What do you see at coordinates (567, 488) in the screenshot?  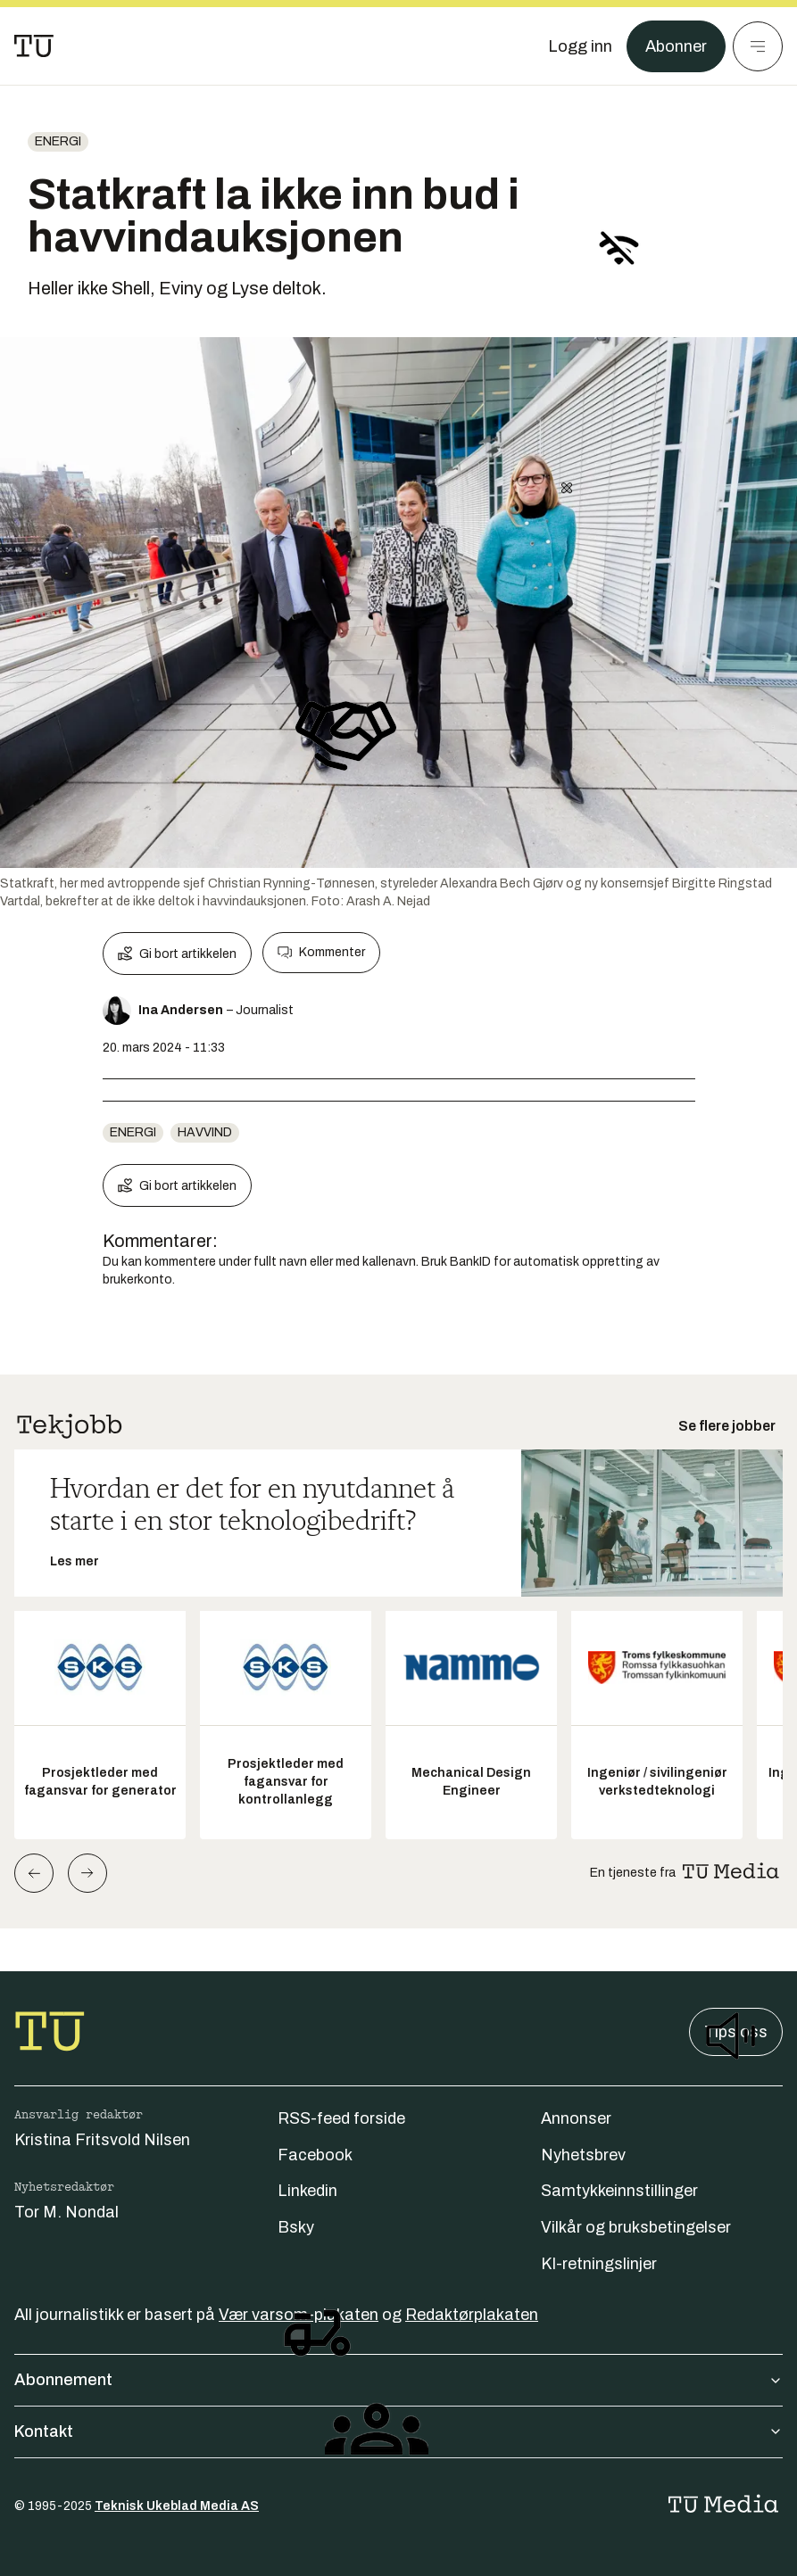 I see `access health or first aid resources` at bounding box center [567, 488].